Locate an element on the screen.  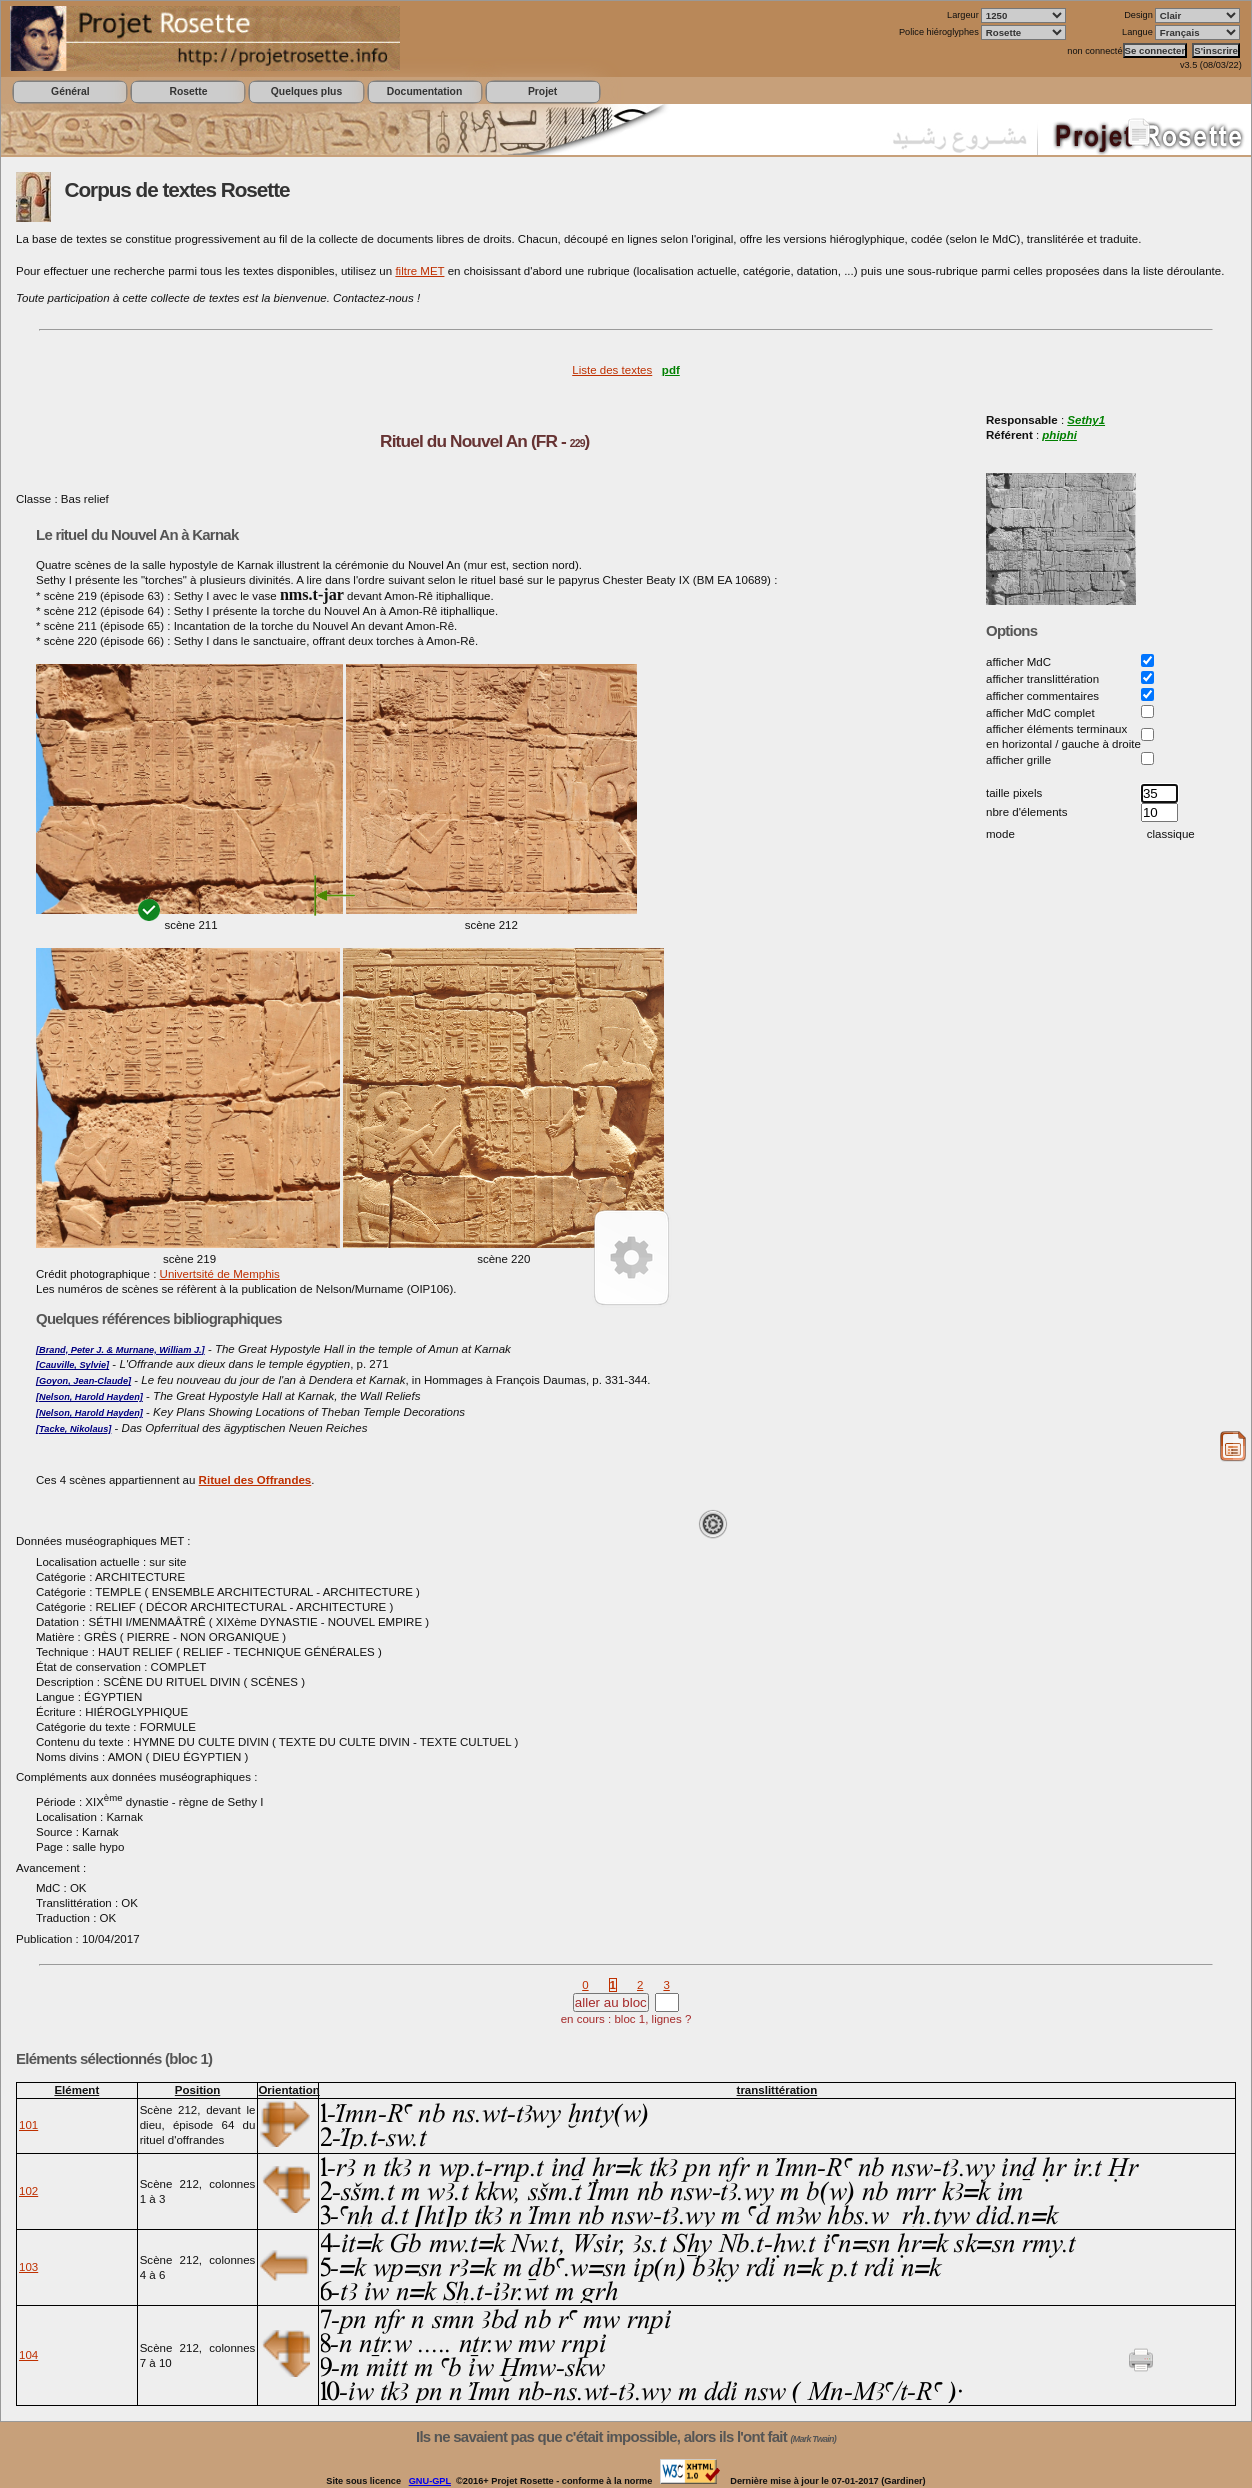
confirm or approve an action is located at coordinates (149, 910).